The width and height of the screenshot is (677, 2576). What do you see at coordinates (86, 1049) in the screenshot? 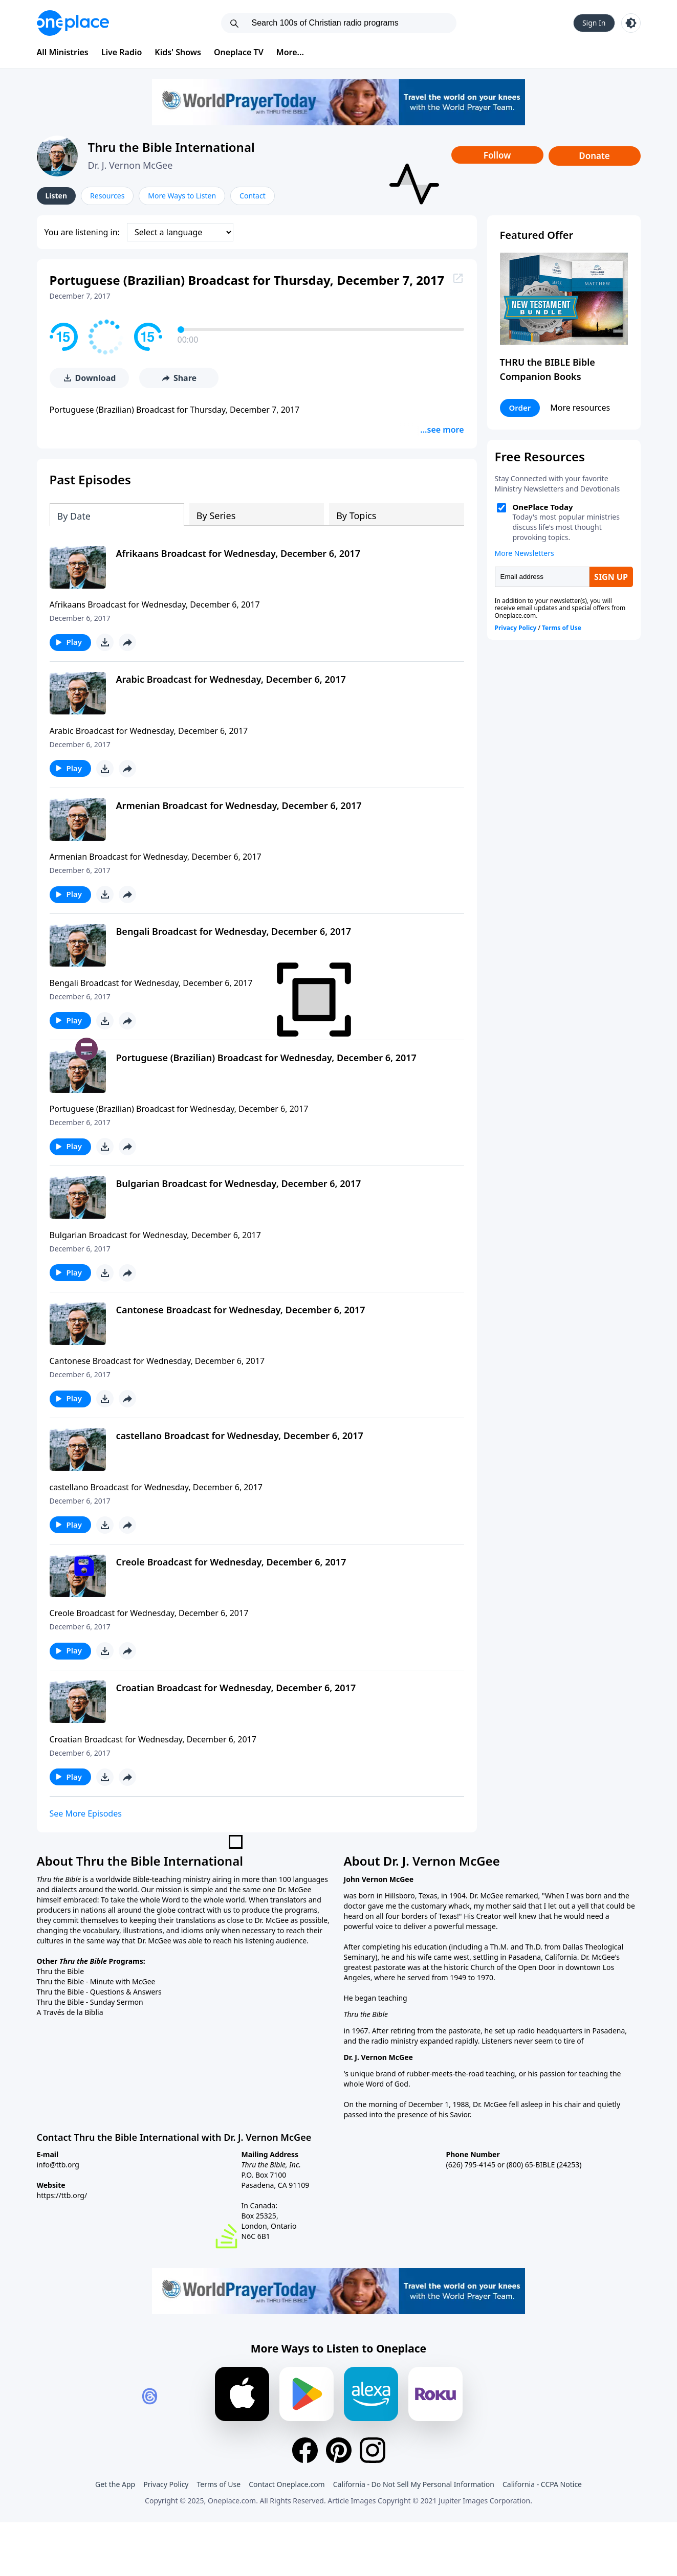
I see `set a conditional breakpoint in the debugger` at bounding box center [86, 1049].